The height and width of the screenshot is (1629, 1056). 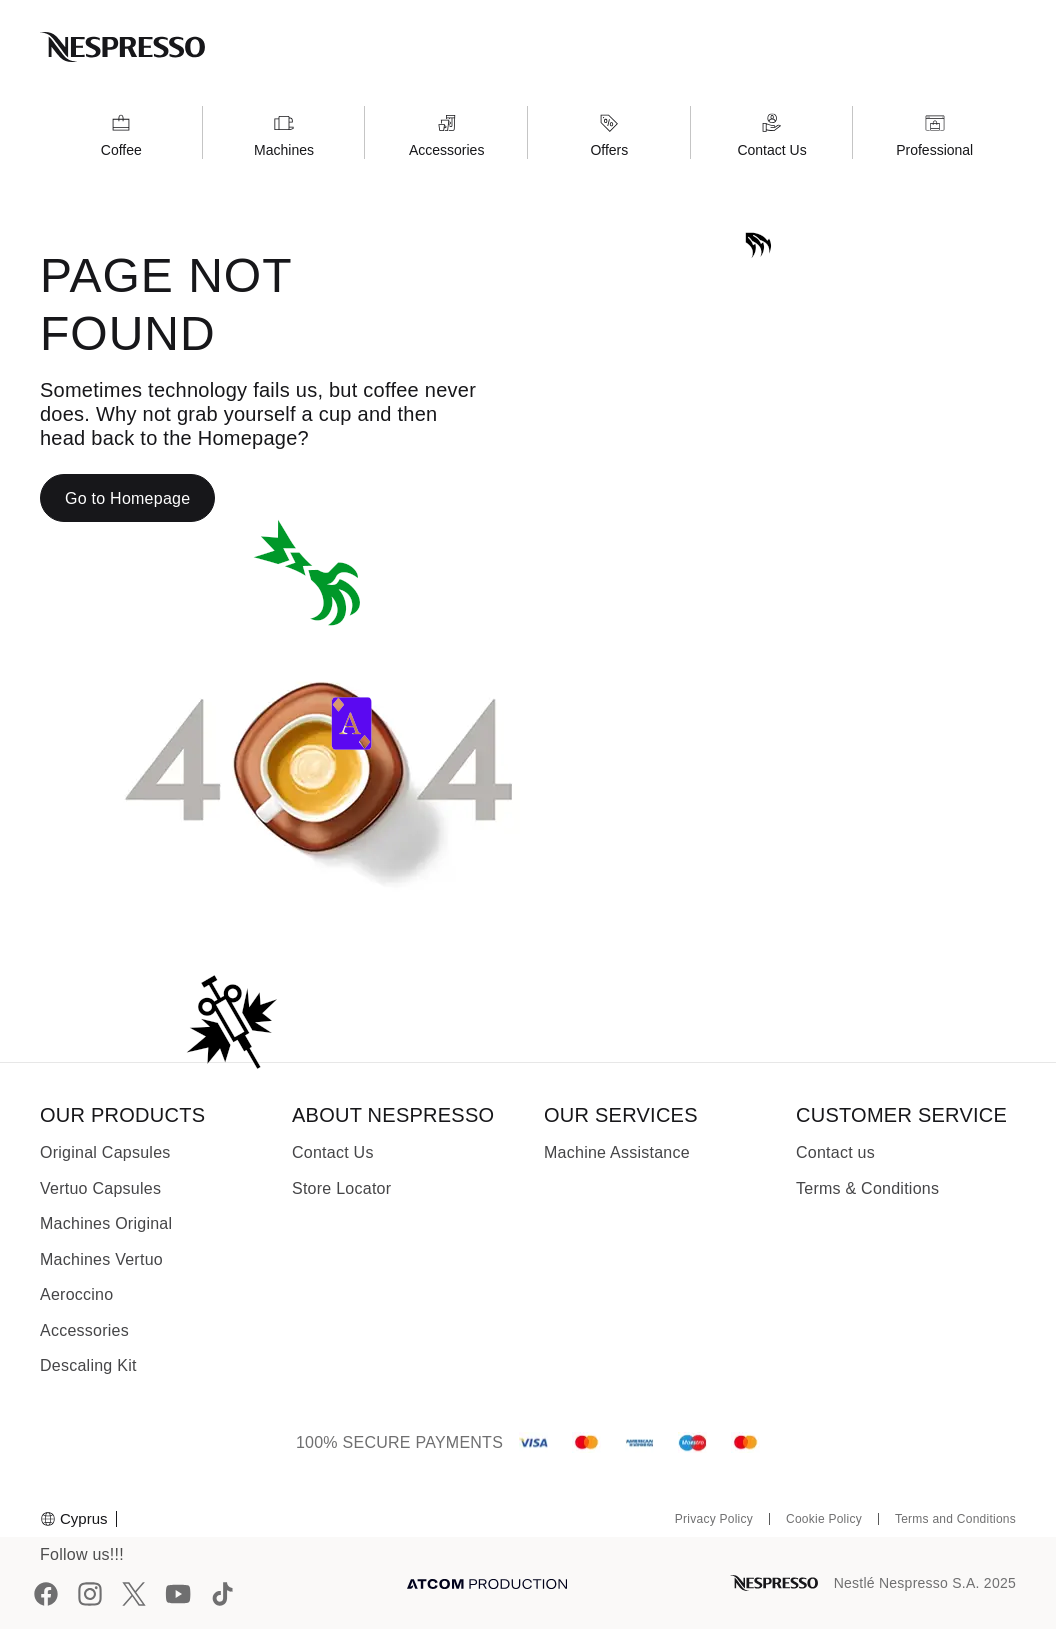 I want to click on bird foot or talon game element, so click(x=306, y=572).